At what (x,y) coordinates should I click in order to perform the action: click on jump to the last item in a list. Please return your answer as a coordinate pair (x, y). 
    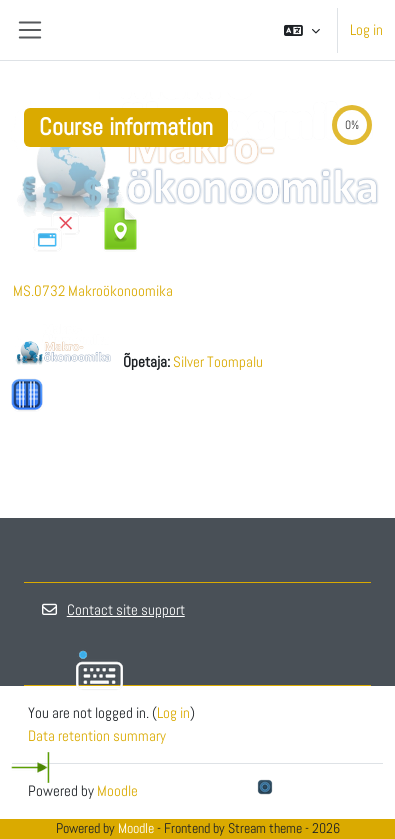
    Looking at the image, I should click on (30, 767).